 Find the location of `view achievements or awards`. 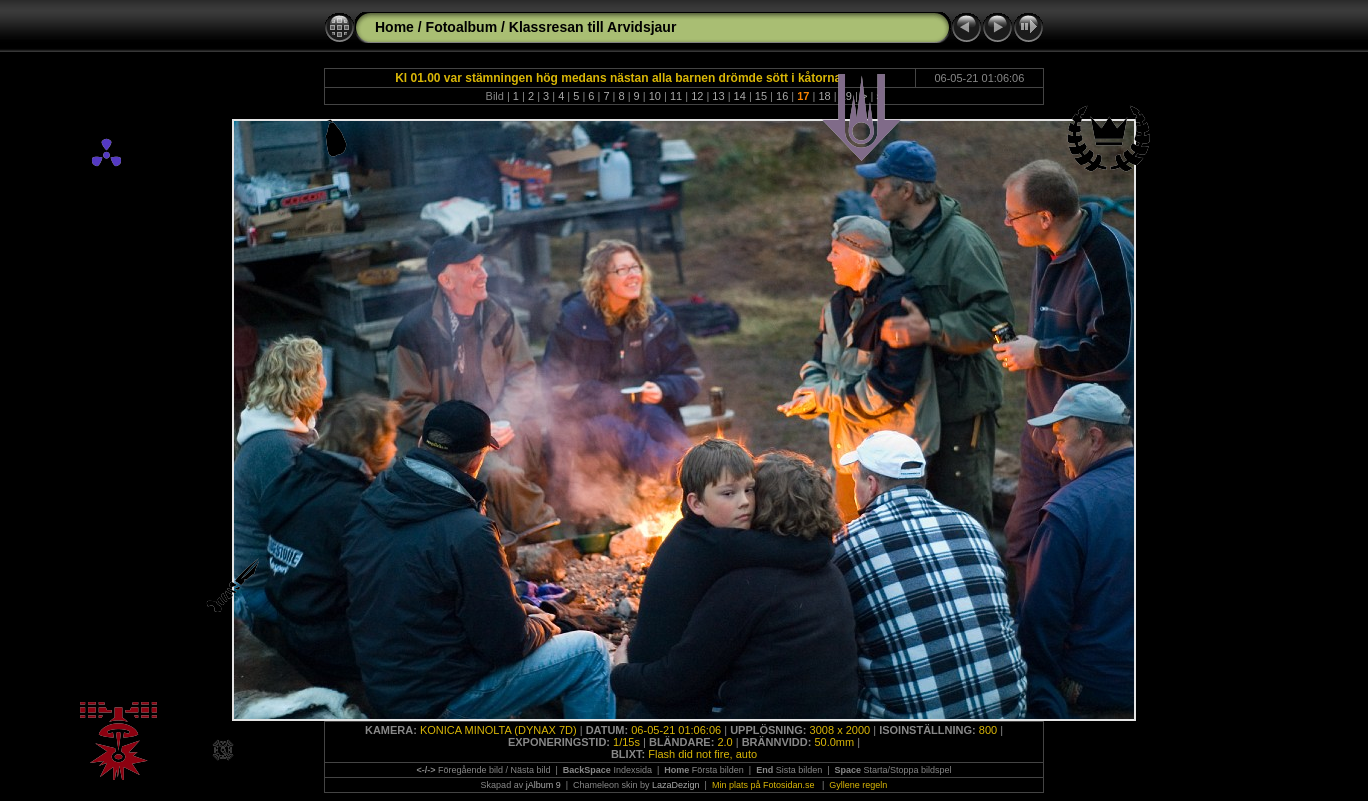

view achievements or awards is located at coordinates (1108, 137).